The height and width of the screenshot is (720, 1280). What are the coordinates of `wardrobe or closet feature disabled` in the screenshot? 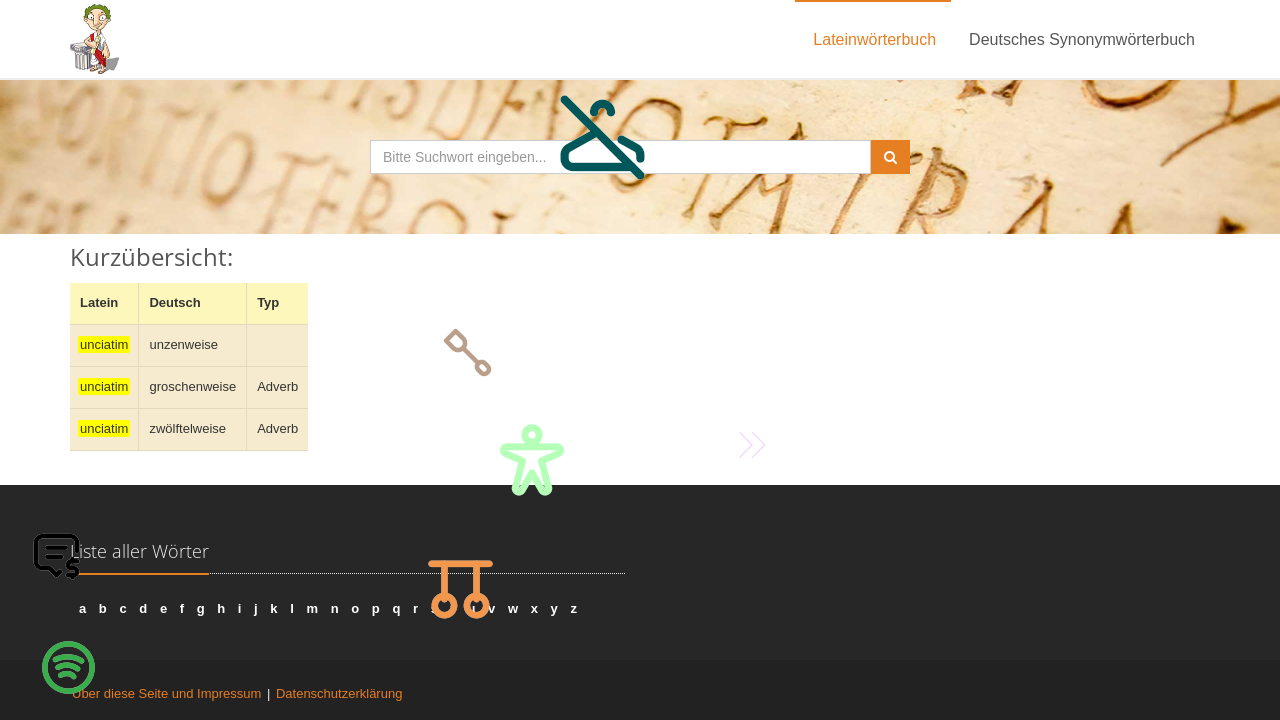 It's located at (602, 137).